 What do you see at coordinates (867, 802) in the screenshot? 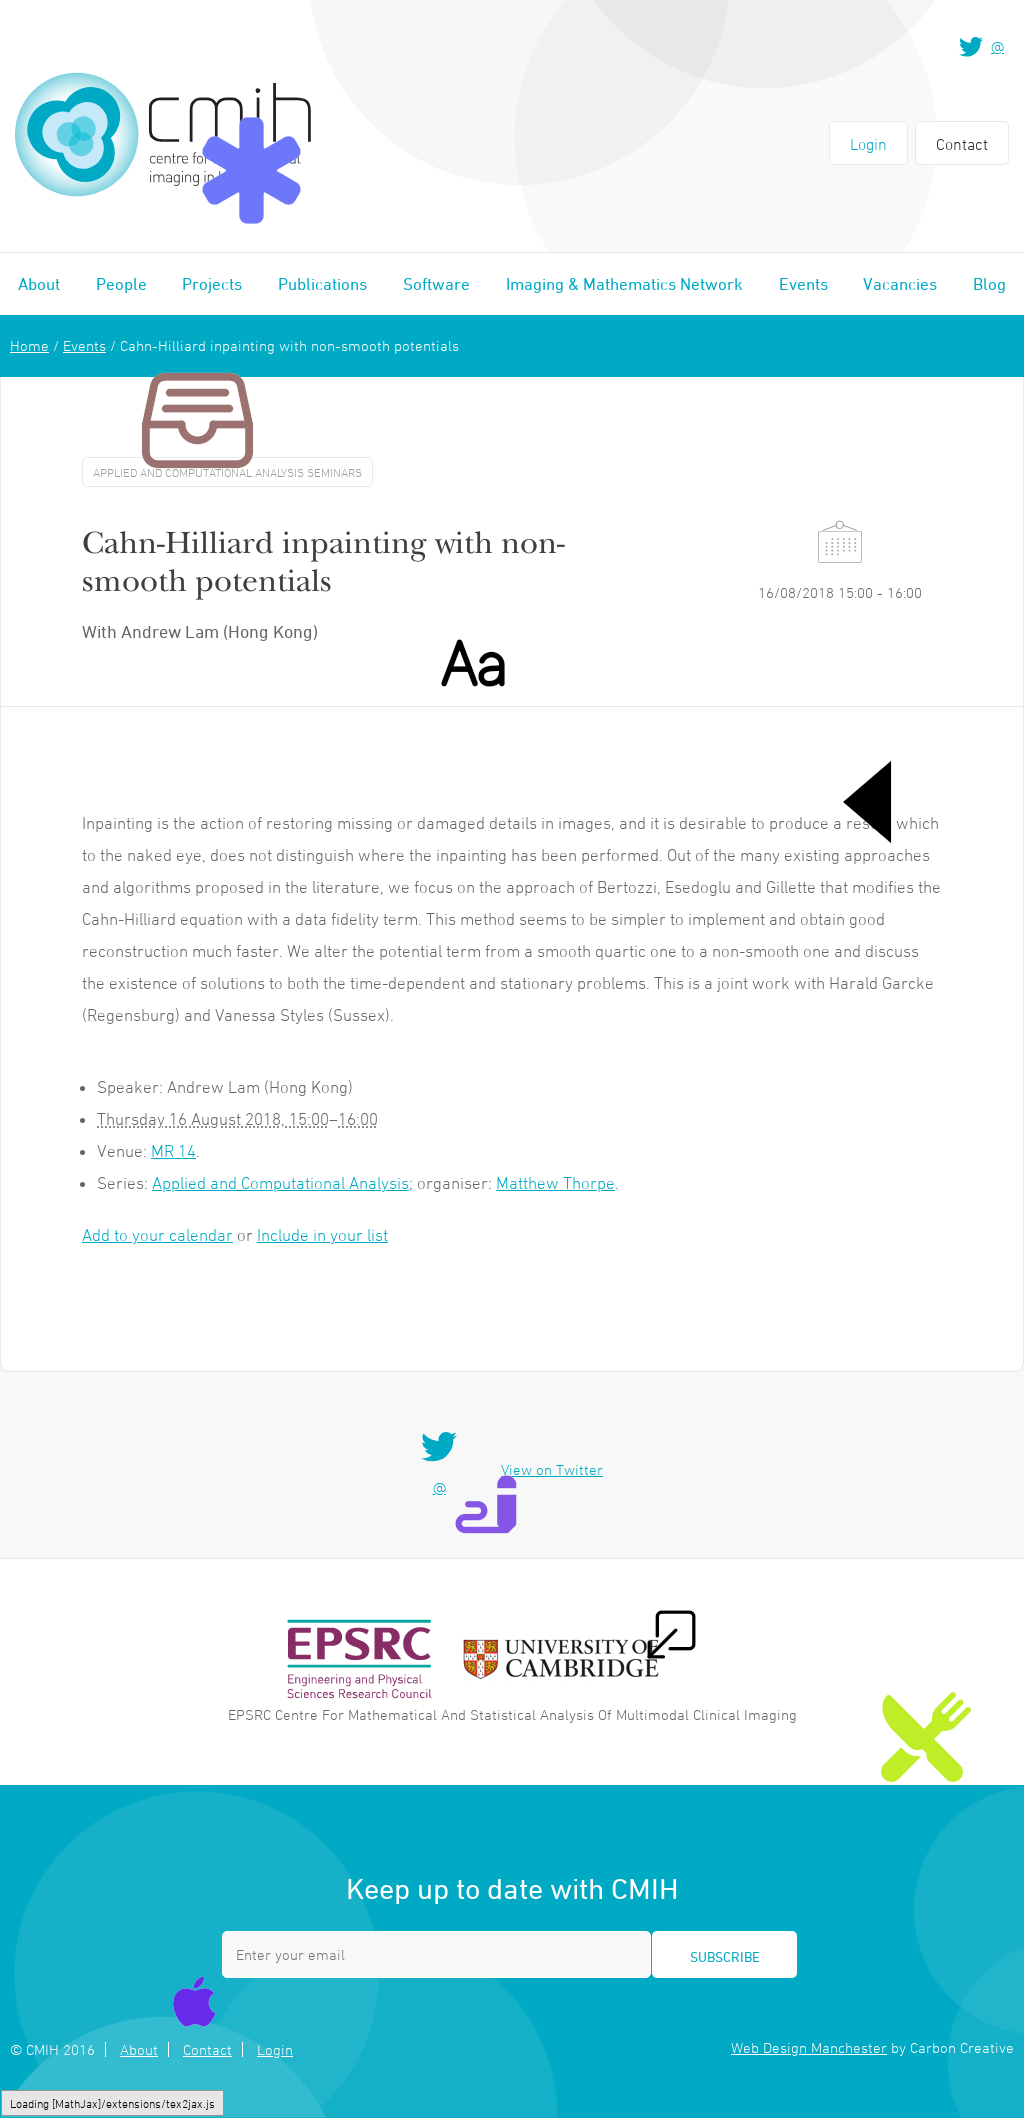
I see `go back to the previous screen` at bounding box center [867, 802].